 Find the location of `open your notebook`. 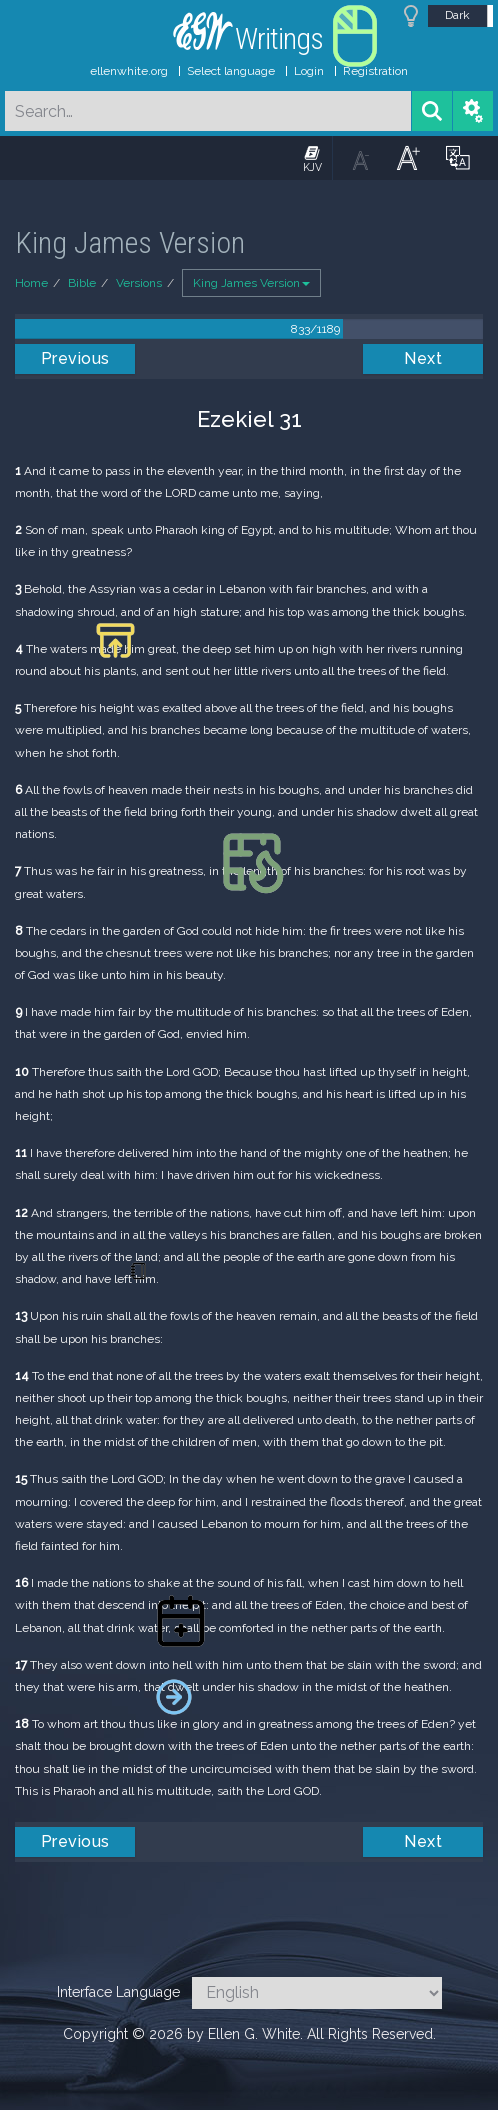

open your notebook is located at coordinates (139, 1271).